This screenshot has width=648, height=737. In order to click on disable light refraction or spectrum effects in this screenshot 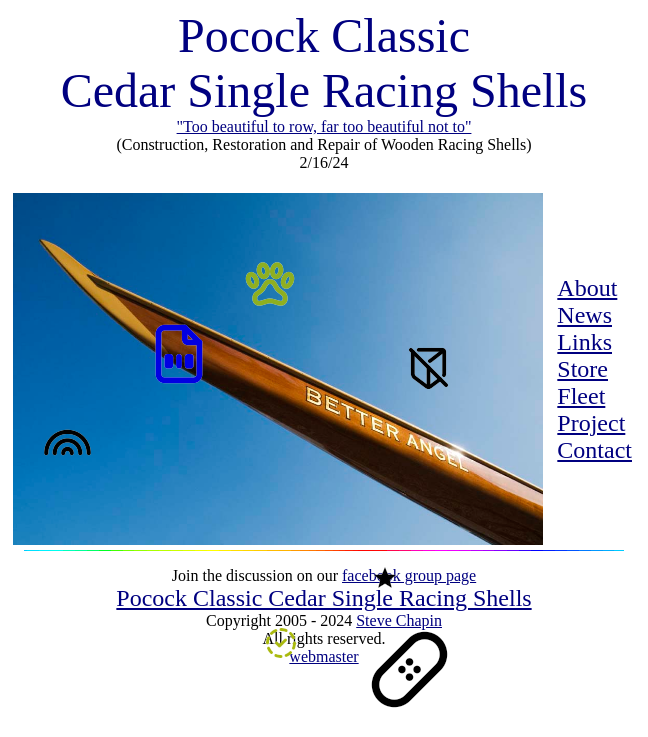, I will do `click(428, 367)`.